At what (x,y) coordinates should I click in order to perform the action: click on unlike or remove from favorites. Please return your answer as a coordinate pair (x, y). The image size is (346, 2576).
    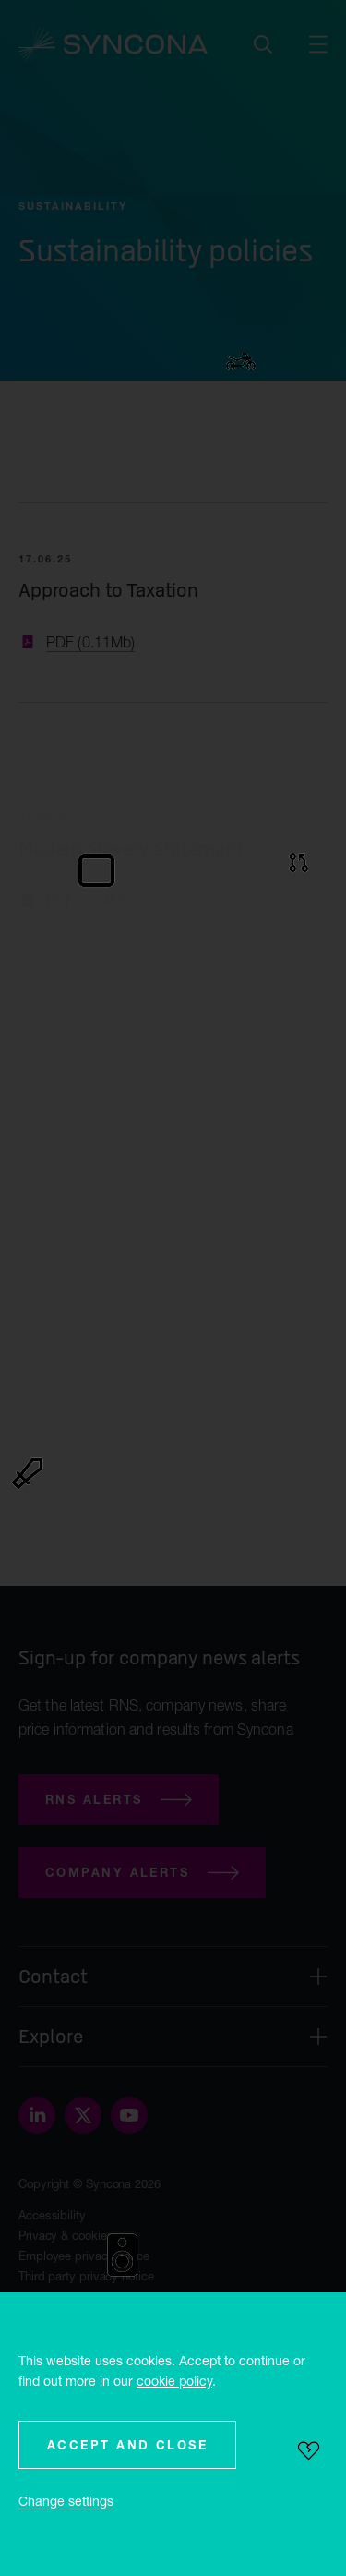
    Looking at the image, I should click on (308, 2449).